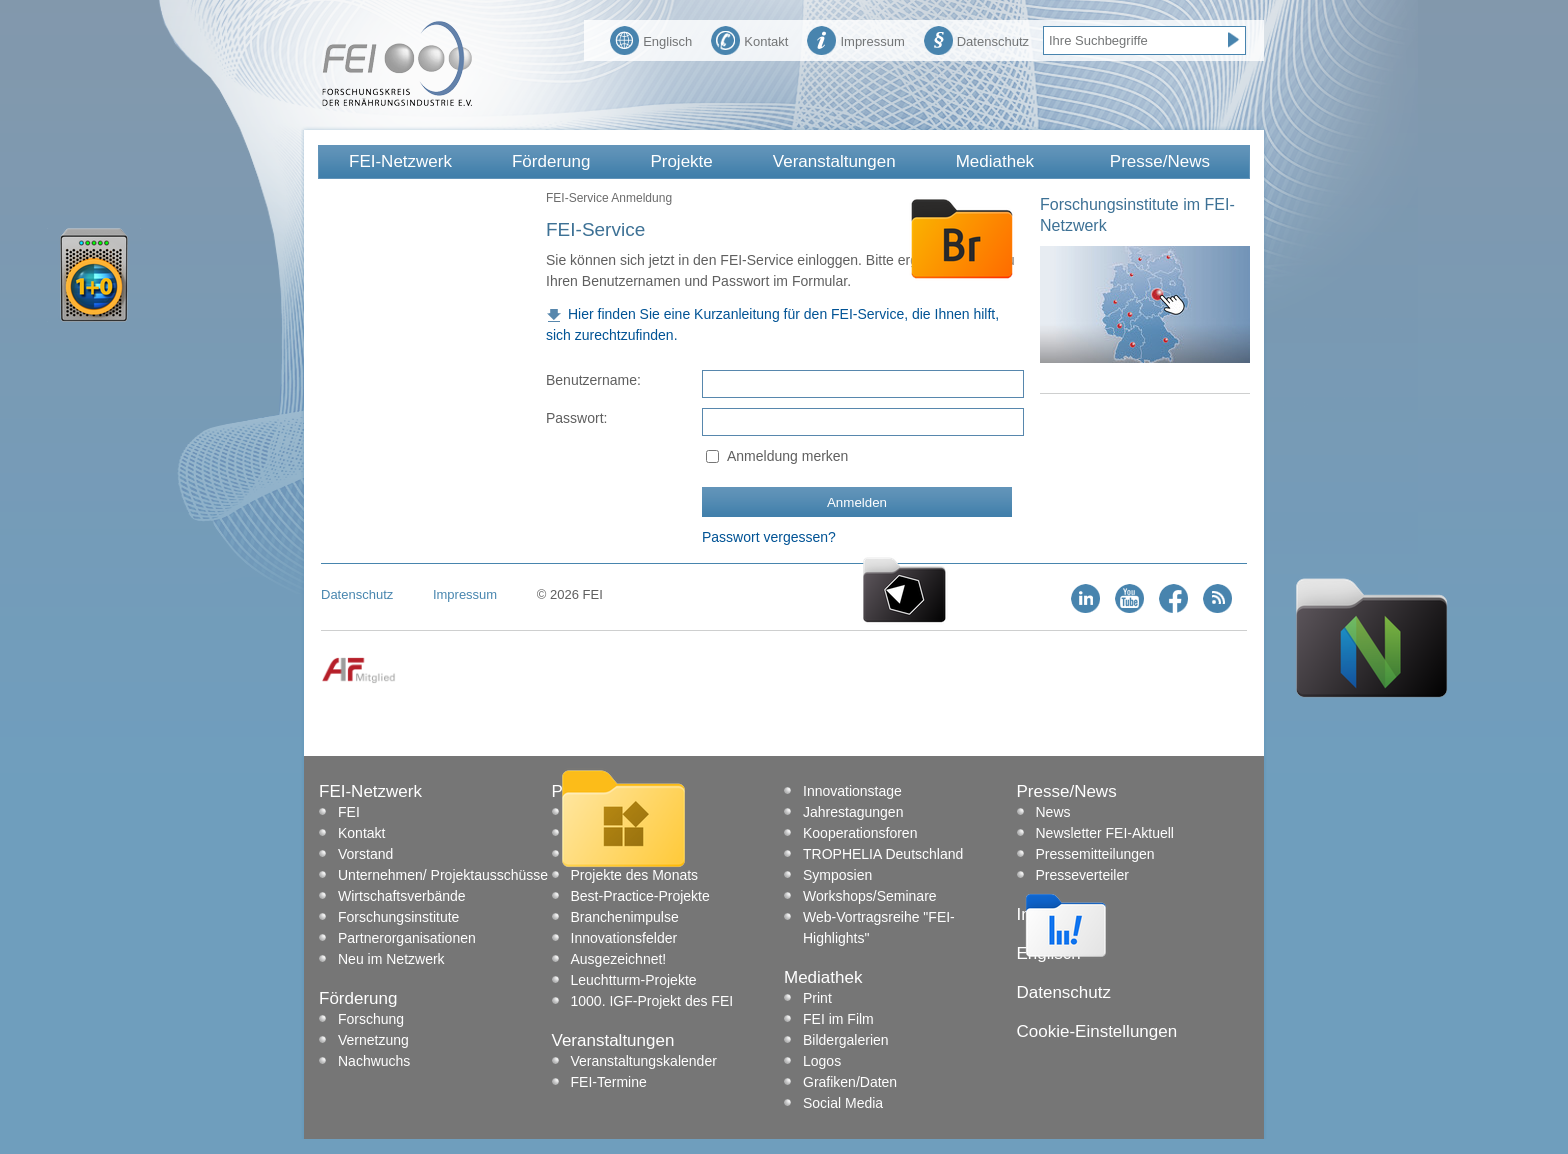 Image resolution: width=1568 pixels, height=1154 pixels. I want to click on open 4k downloader files folder, so click(1065, 927).